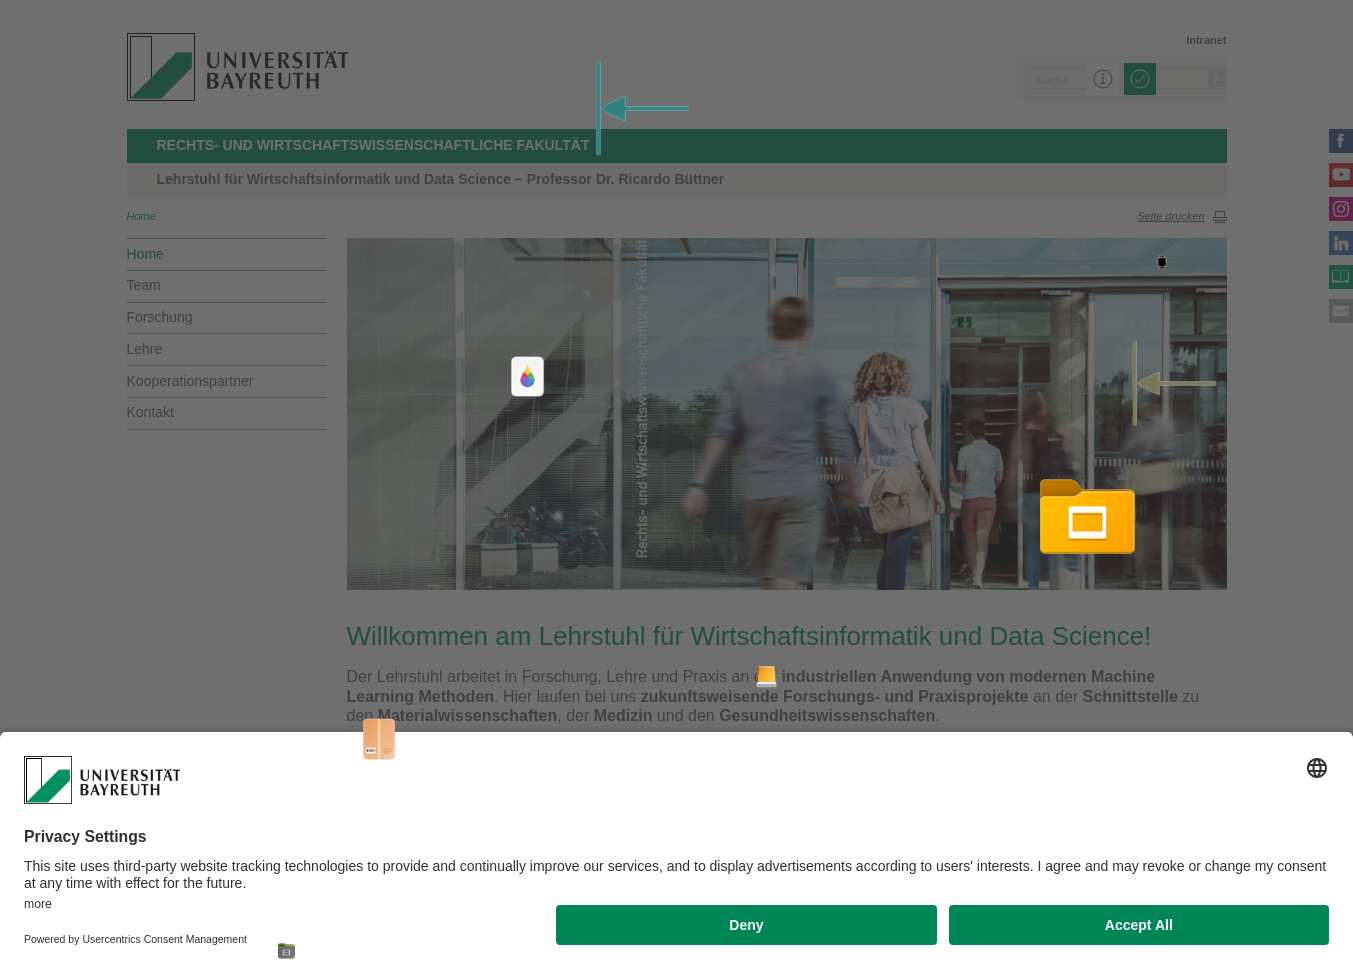  I want to click on access external storage device, so click(766, 677).